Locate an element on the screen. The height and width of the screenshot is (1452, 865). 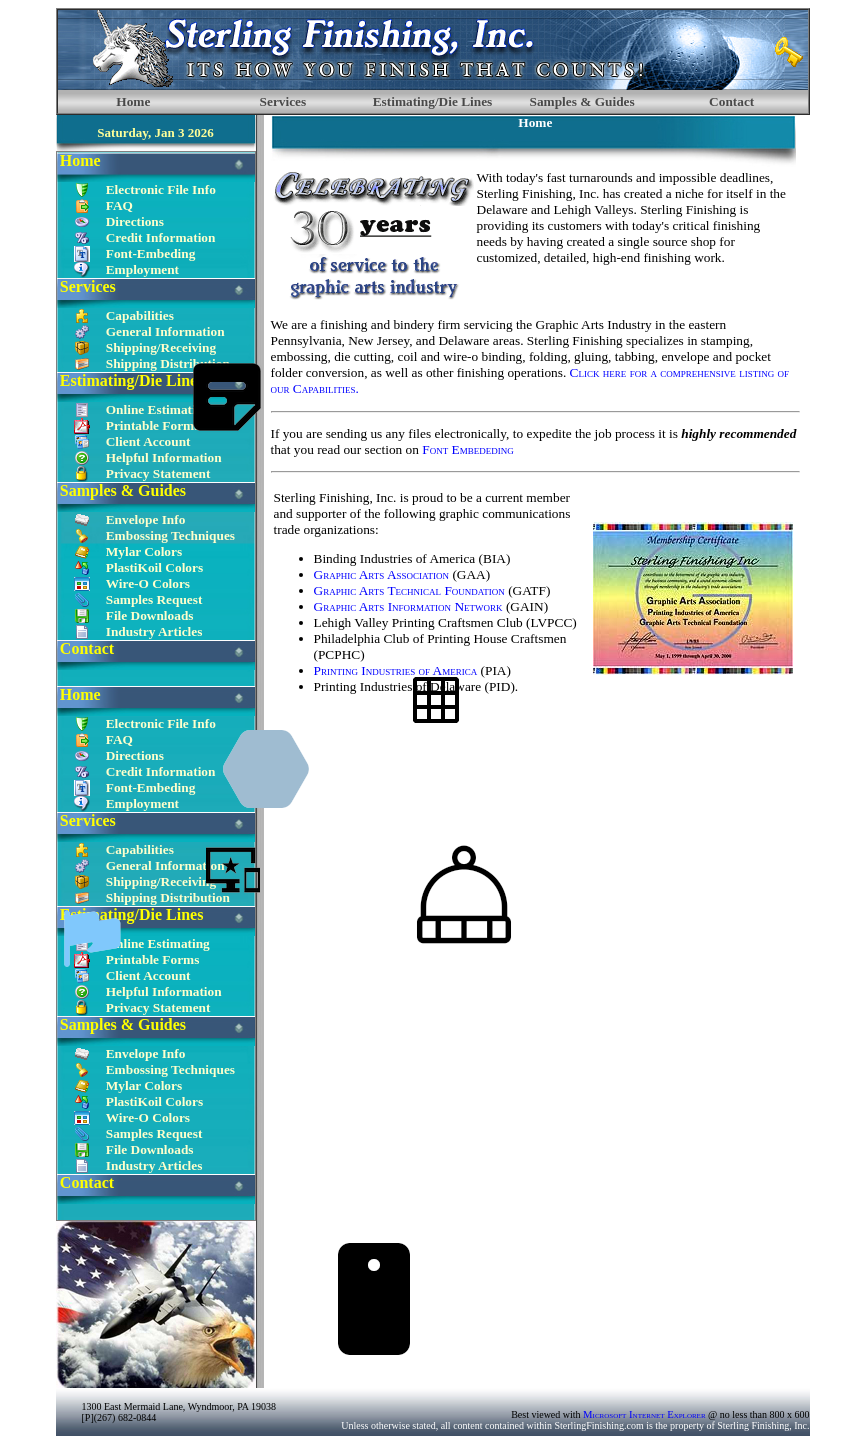
access device camera from mobile is located at coordinates (374, 1299).